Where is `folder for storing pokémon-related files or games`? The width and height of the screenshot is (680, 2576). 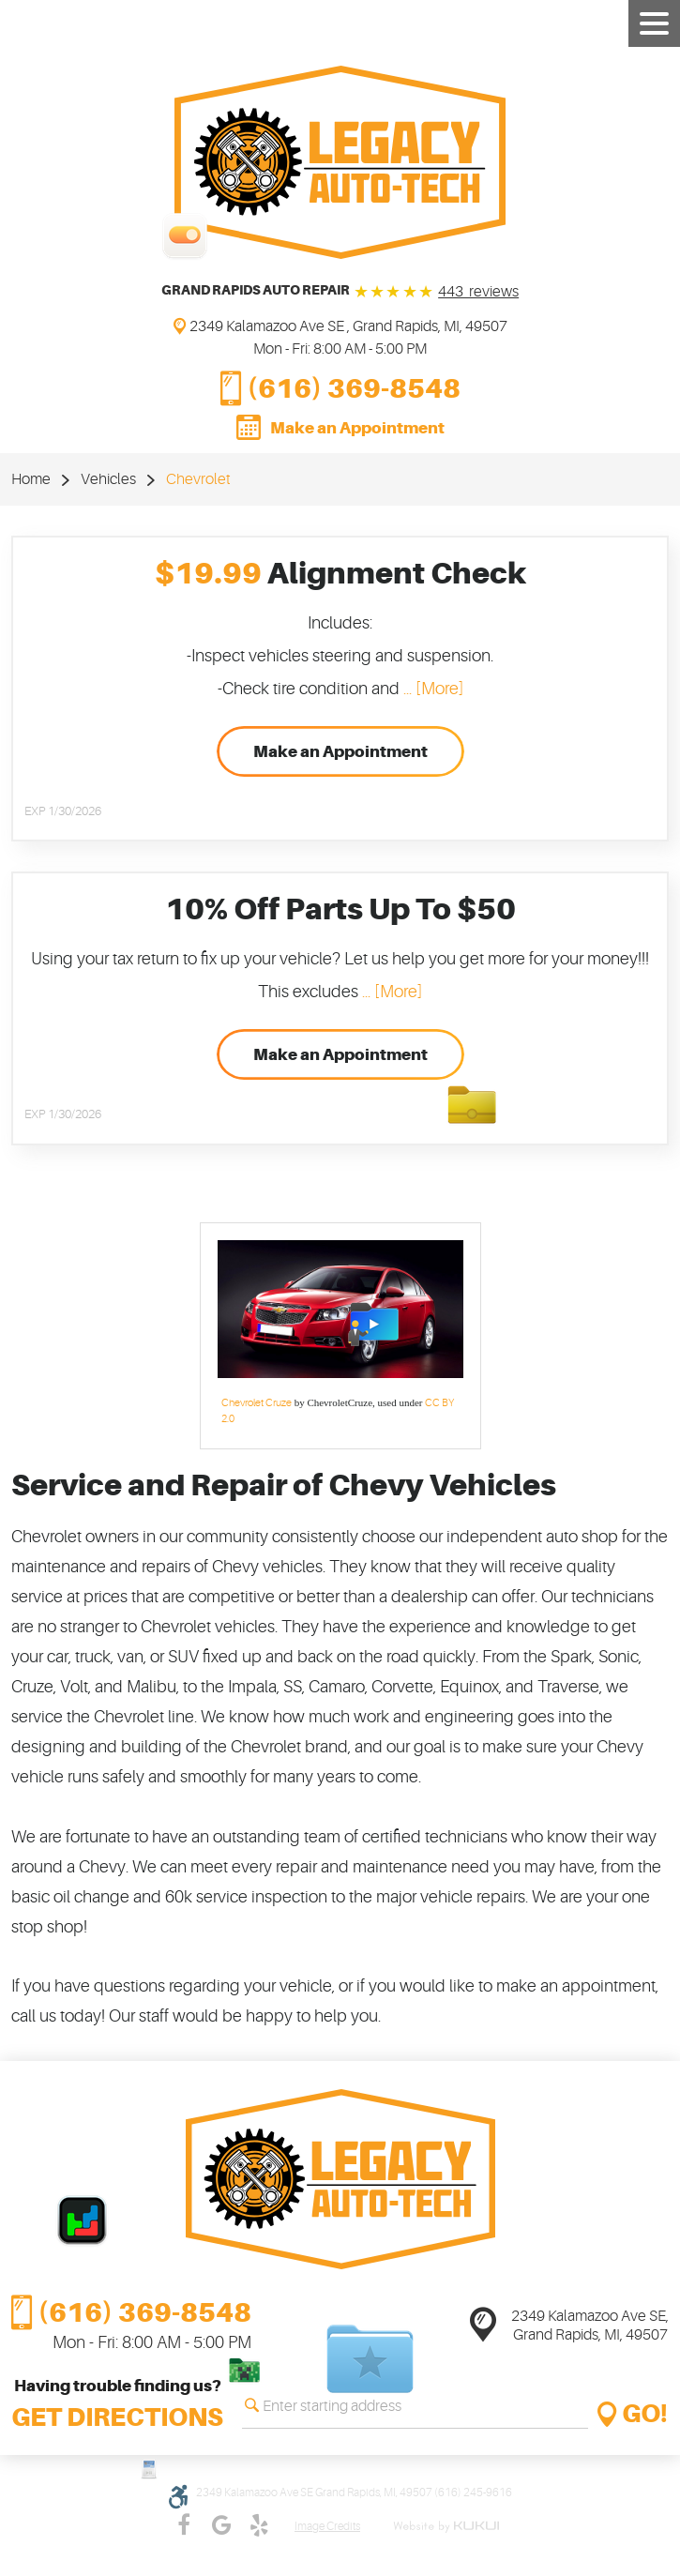
folder for storing pokémon-related files or games is located at coordinates (472, 1106).